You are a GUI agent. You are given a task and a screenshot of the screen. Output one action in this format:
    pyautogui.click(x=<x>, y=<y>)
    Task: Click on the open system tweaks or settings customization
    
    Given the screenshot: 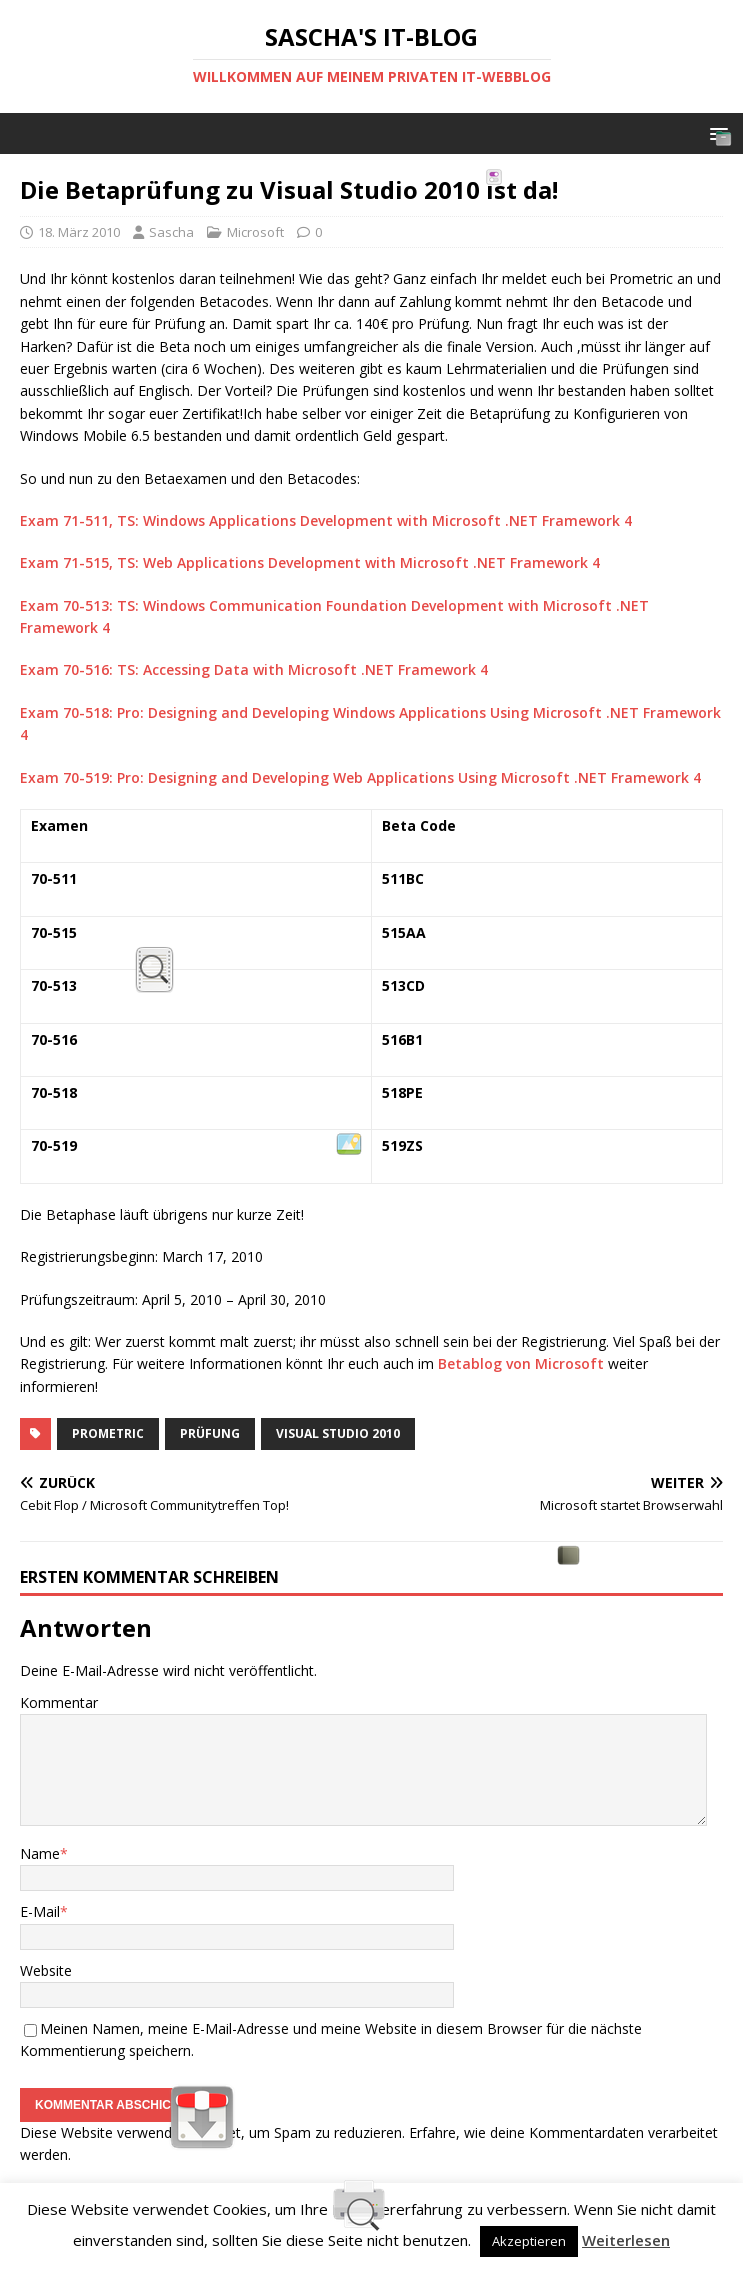 What is the action you would take?
    pyautogui.click(x=494, y=177)
    